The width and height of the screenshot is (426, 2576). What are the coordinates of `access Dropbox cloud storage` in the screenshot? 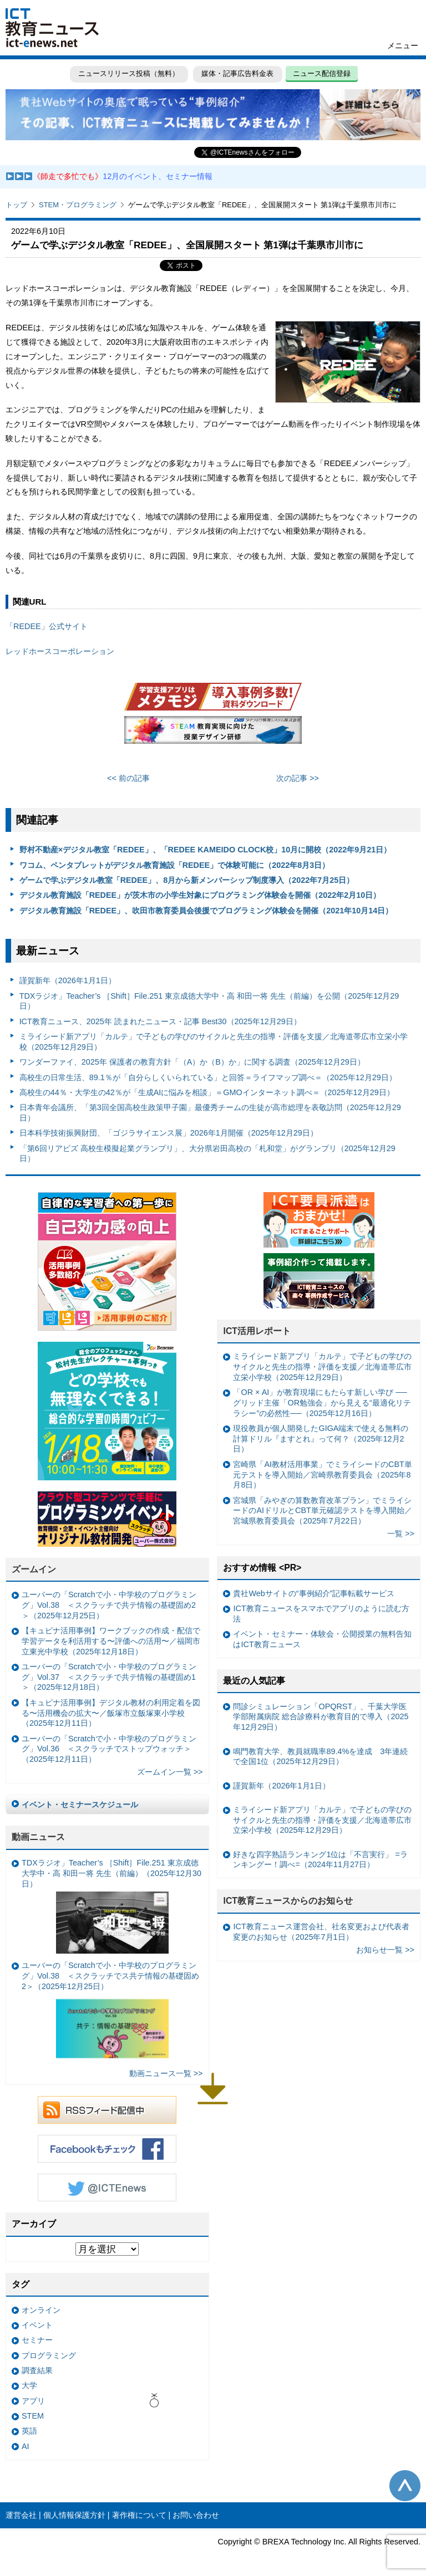 It's located at (139, 2028).